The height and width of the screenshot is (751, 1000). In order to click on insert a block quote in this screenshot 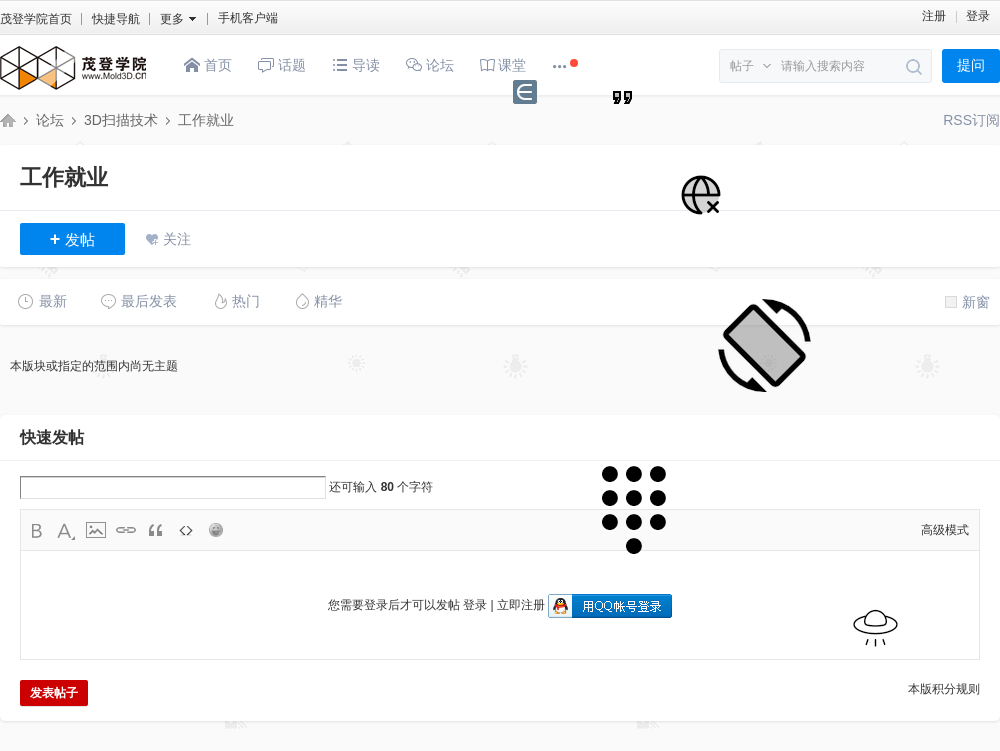, I will do `click(622, 97)`.